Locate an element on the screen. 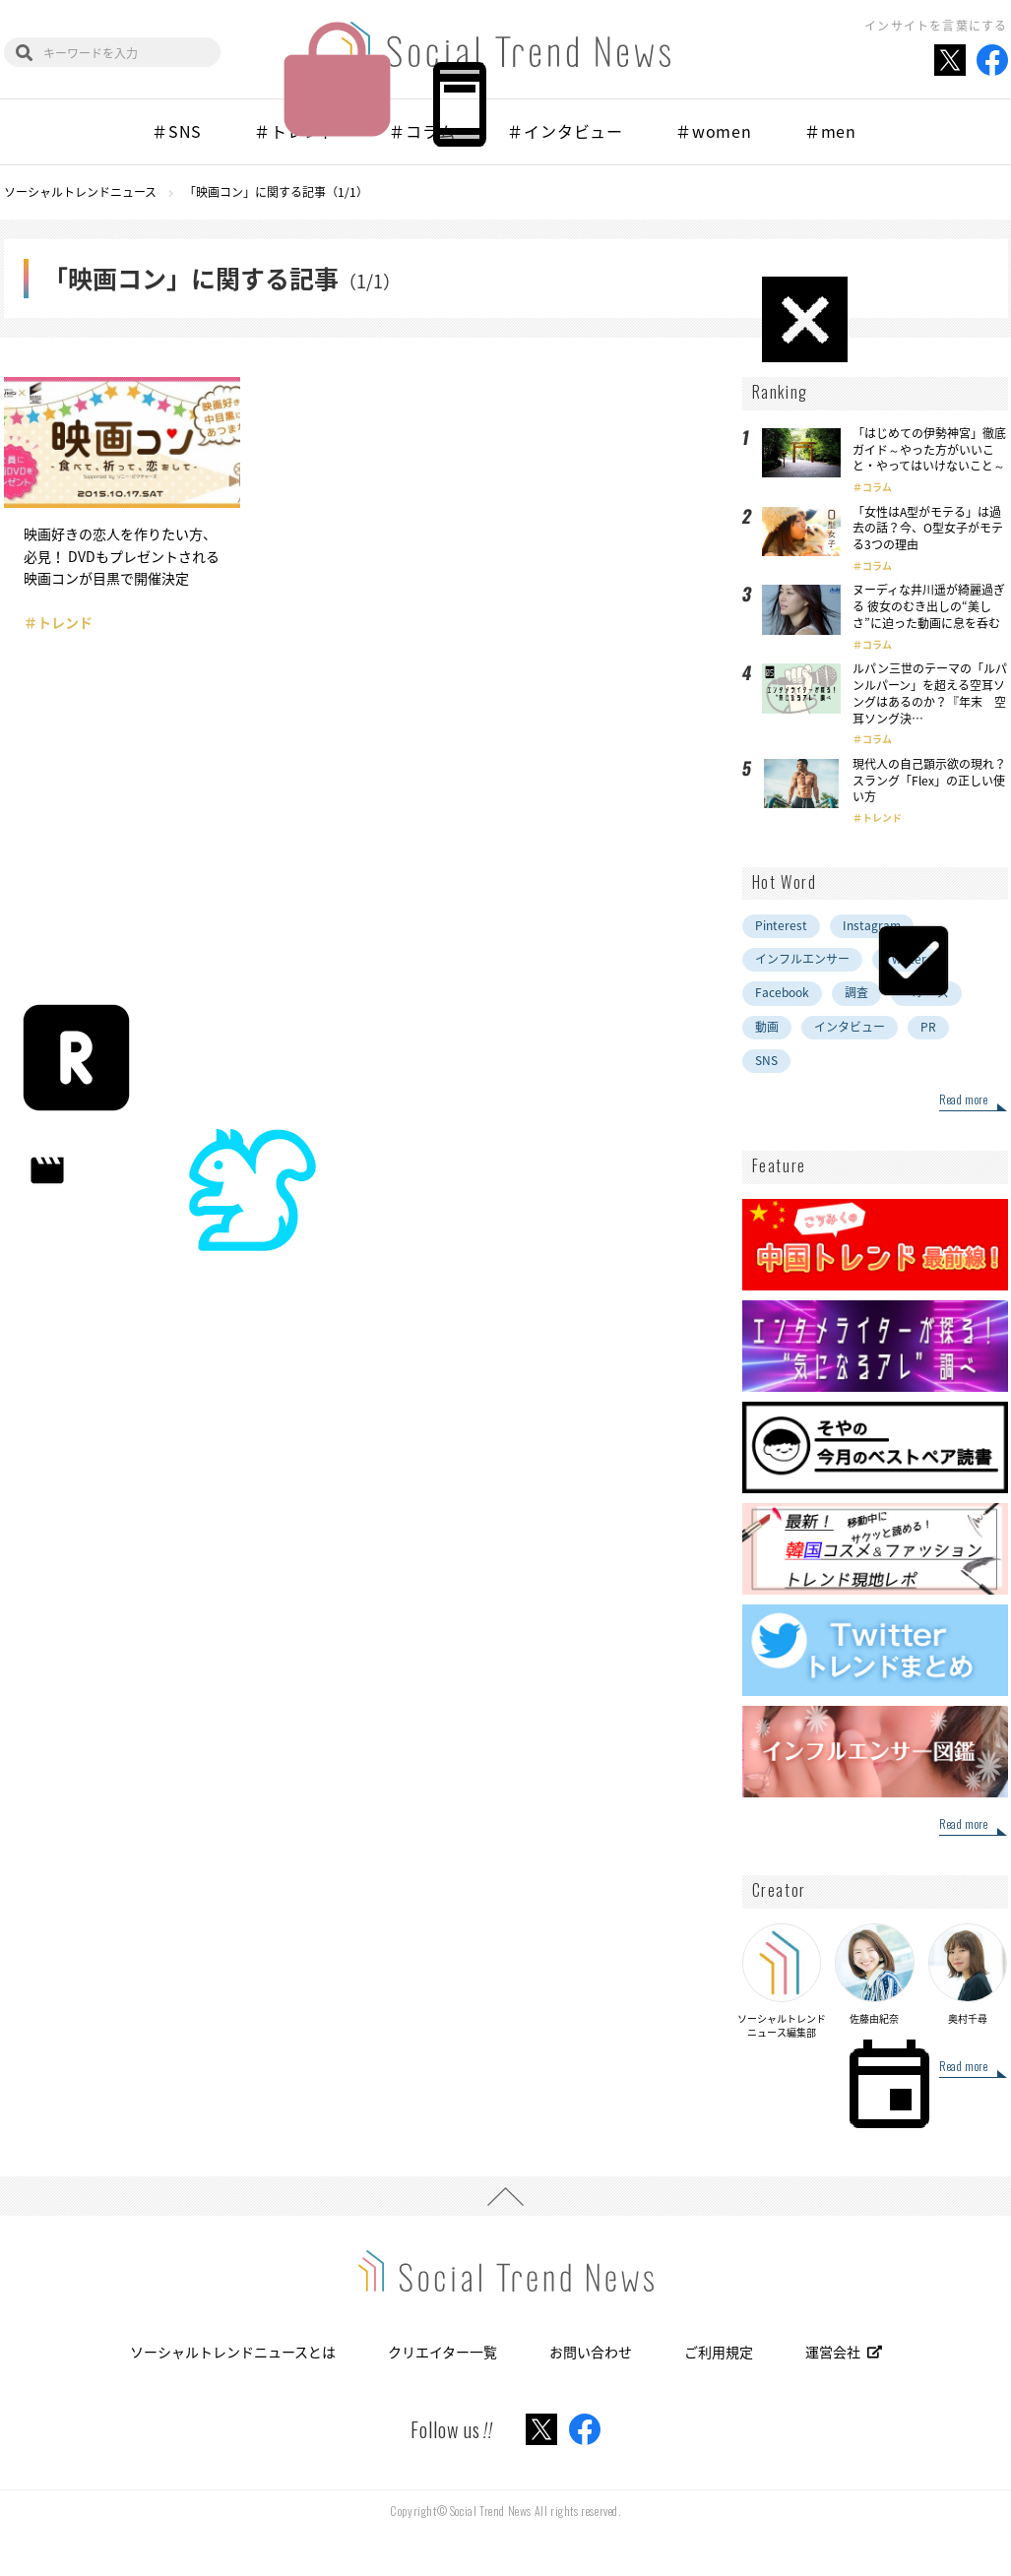  access squirrel version control settings is located at coordinates (252, 1187).